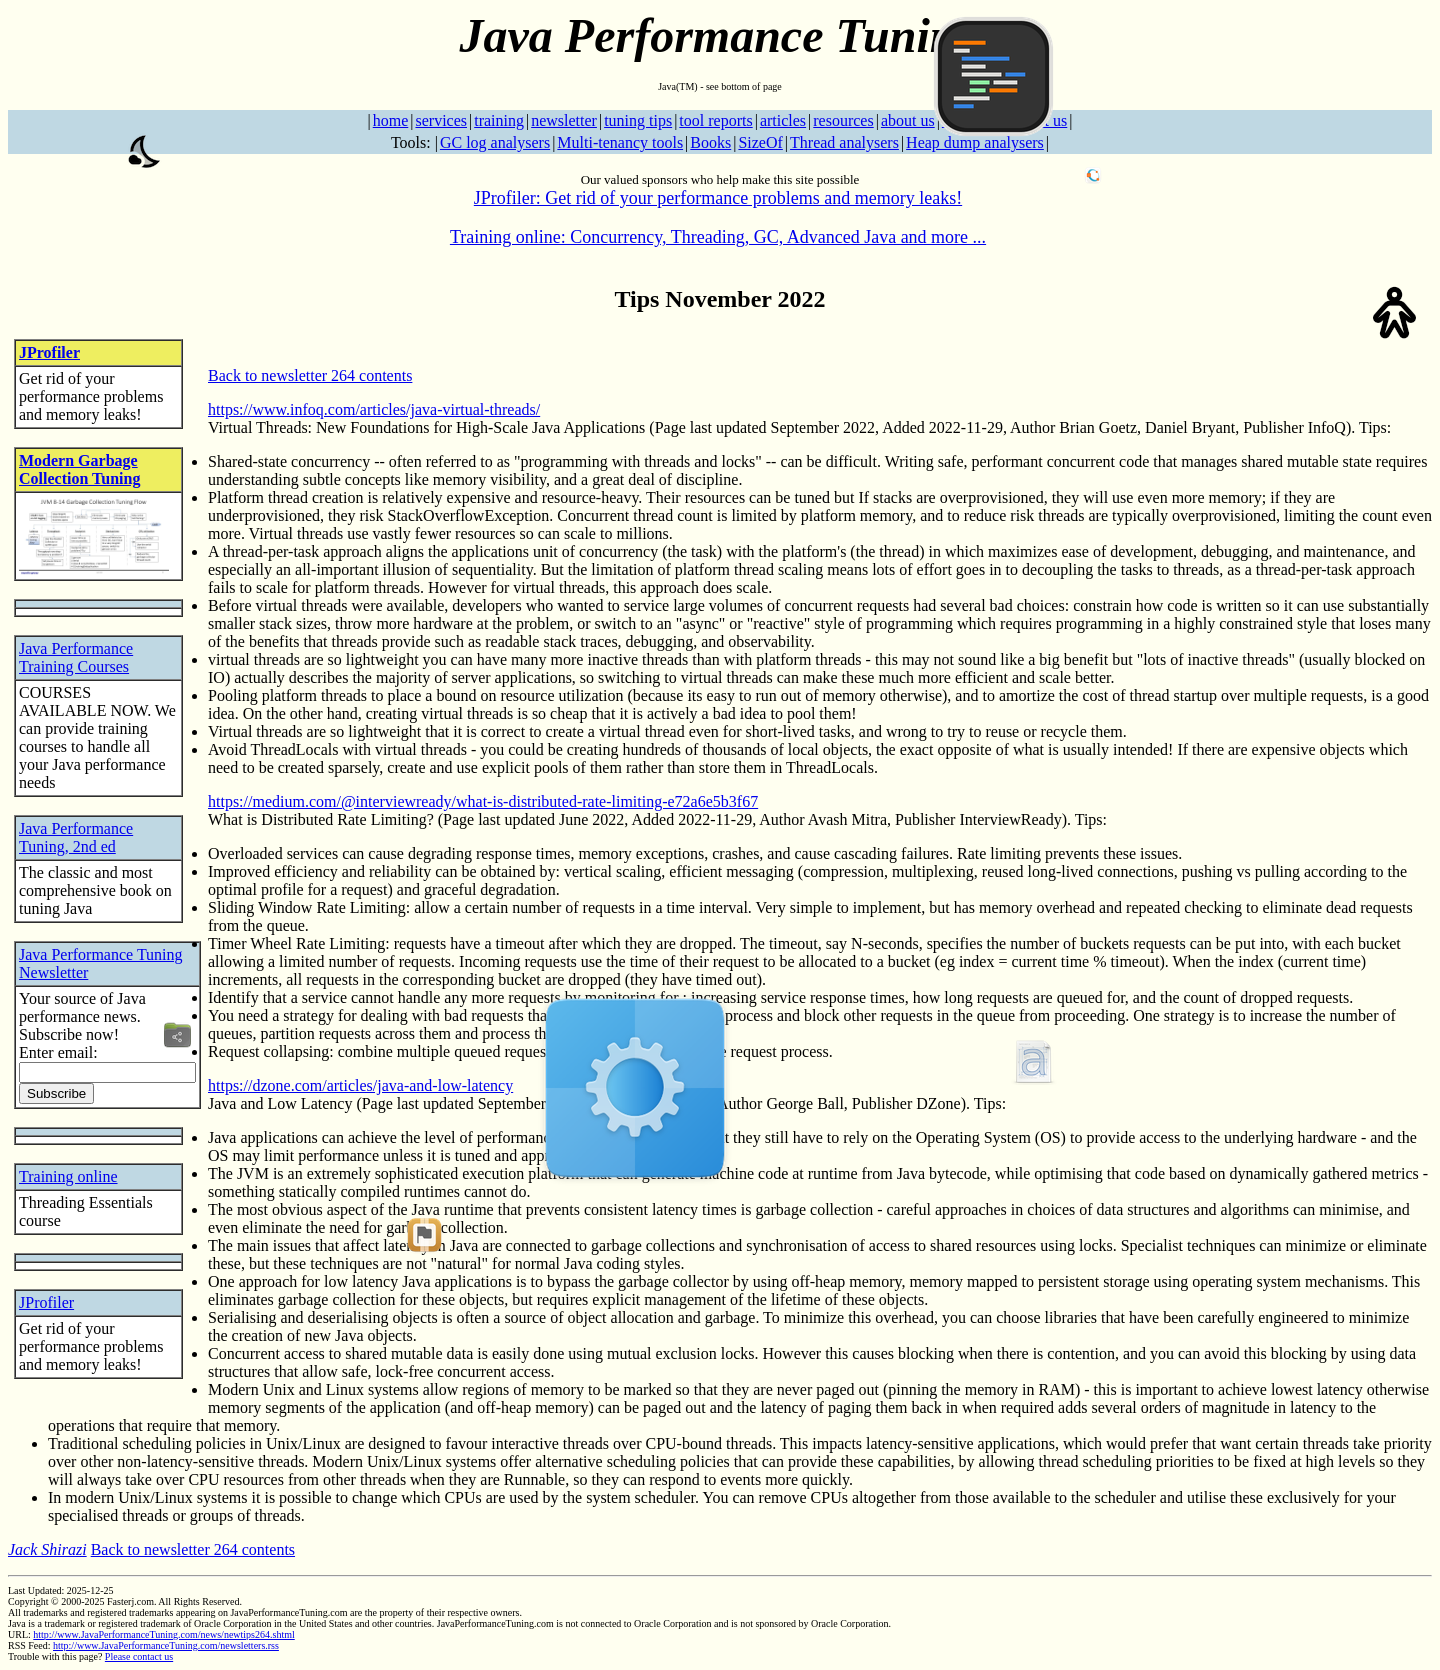 The width and height of the screenshot is (1440, 1670). Describe the element at coordinates (993, 76) in the screenshot. I see `open software development tools` at that location.